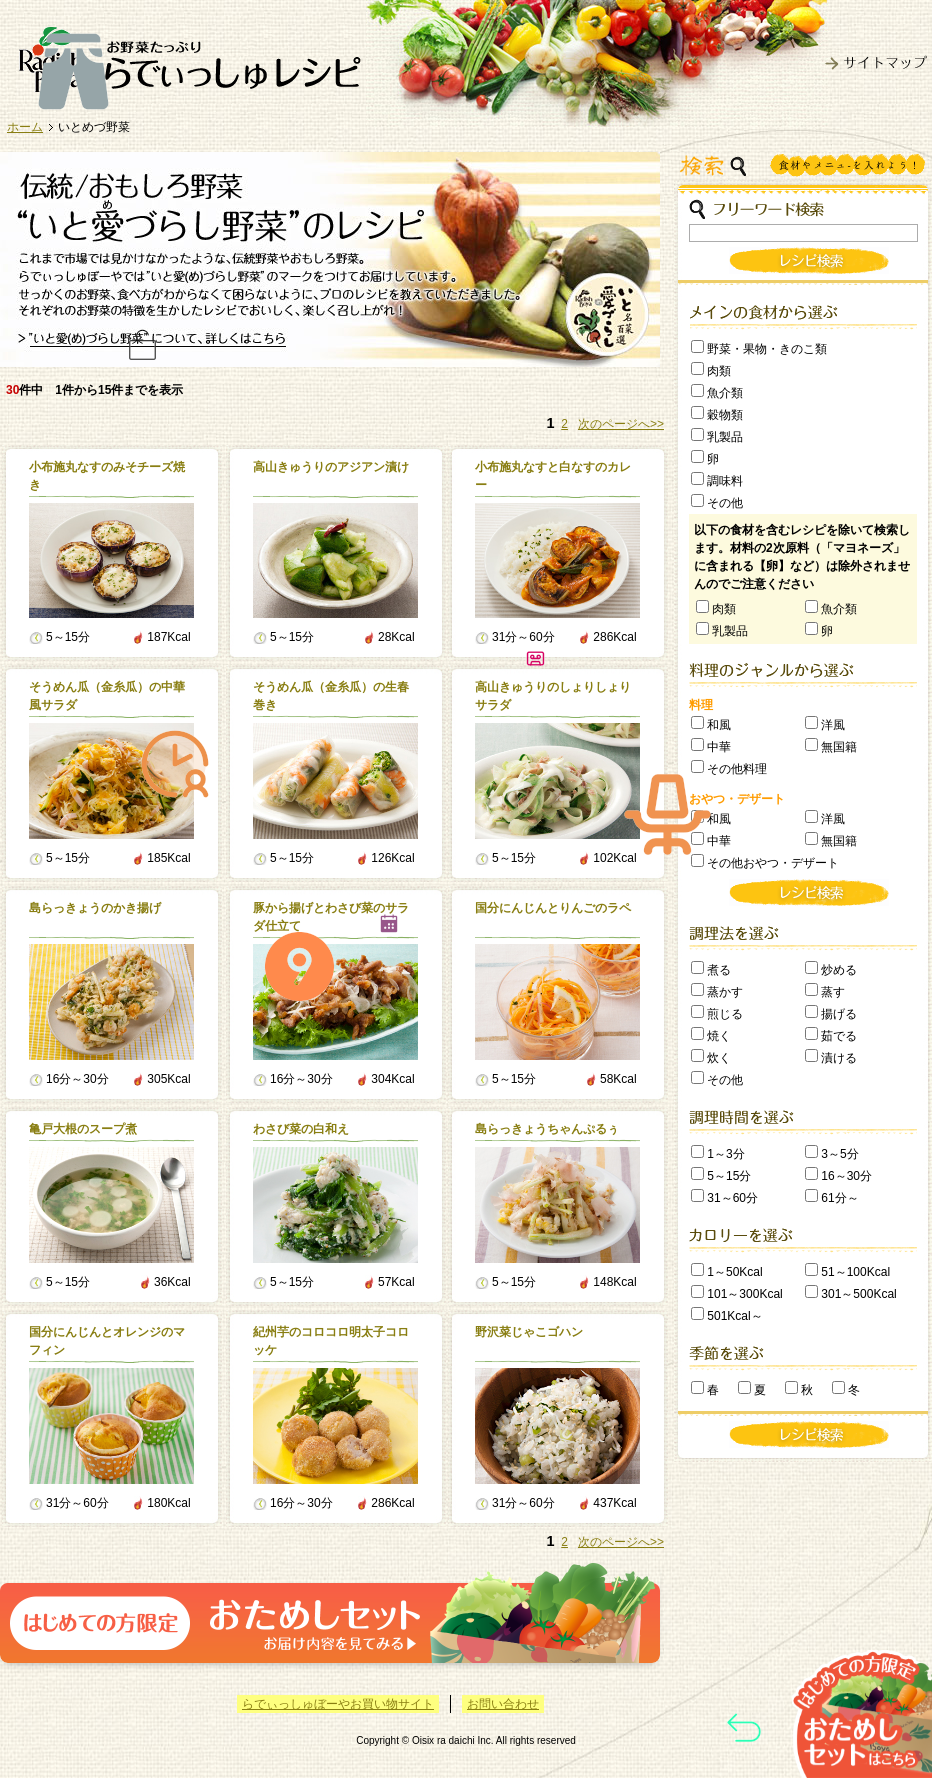 The image size is (932, 1778). I want to click on view calendar events, so click(389, 924).